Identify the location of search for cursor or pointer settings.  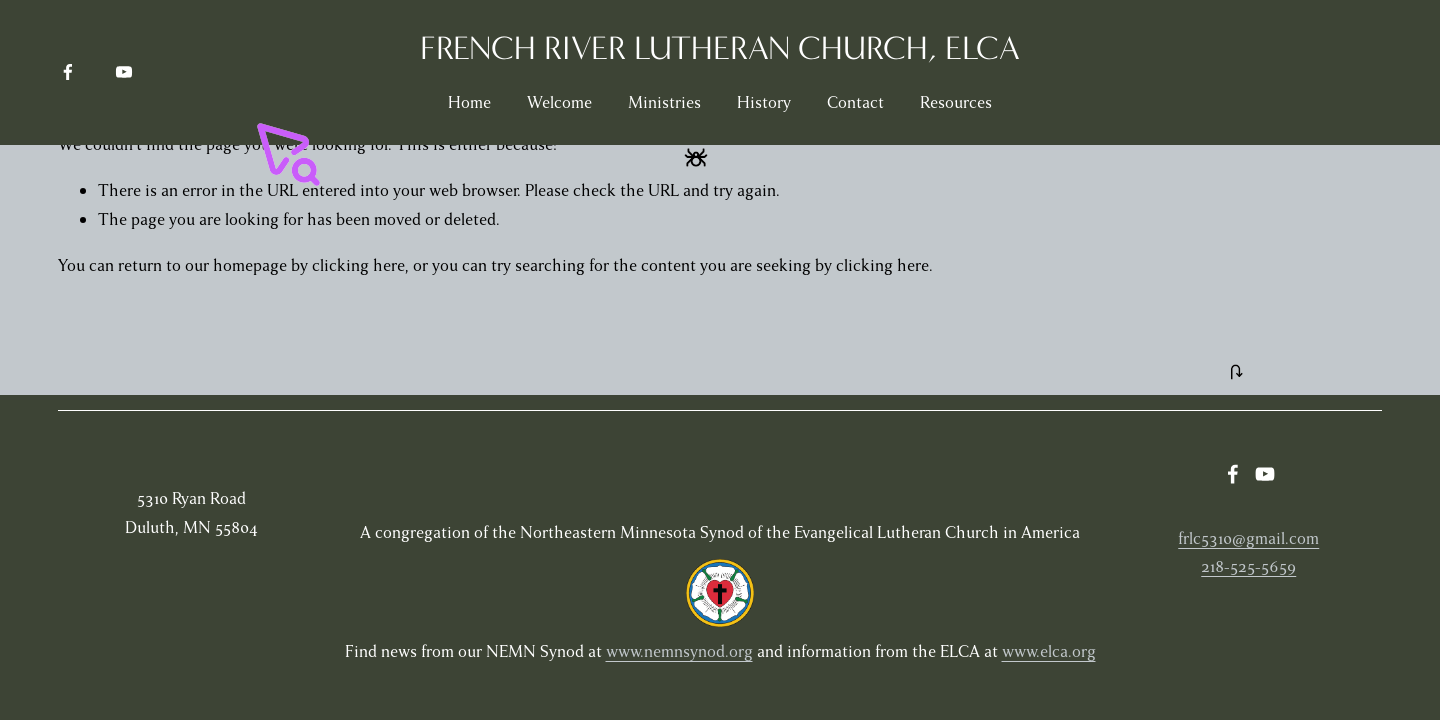
(285, 151).